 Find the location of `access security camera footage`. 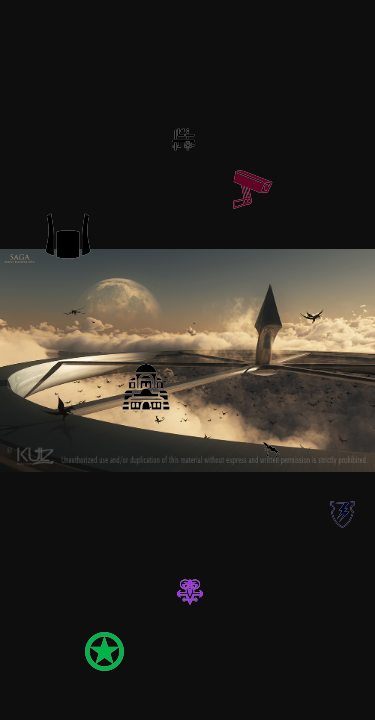

access security camera footage is located at coordinates (252, 189).